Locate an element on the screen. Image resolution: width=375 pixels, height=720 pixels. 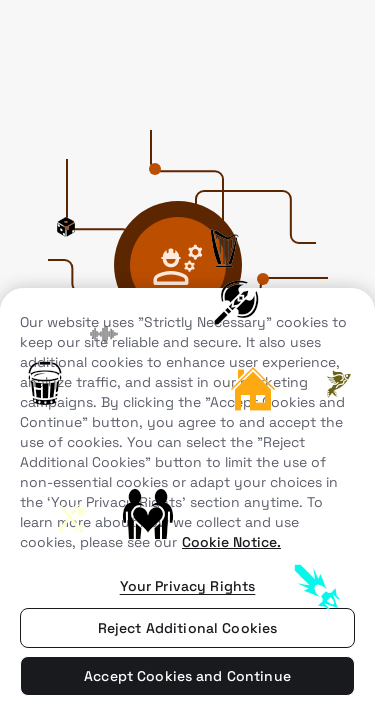
audio or sound is currently playing is located at coordinates (104, 334).